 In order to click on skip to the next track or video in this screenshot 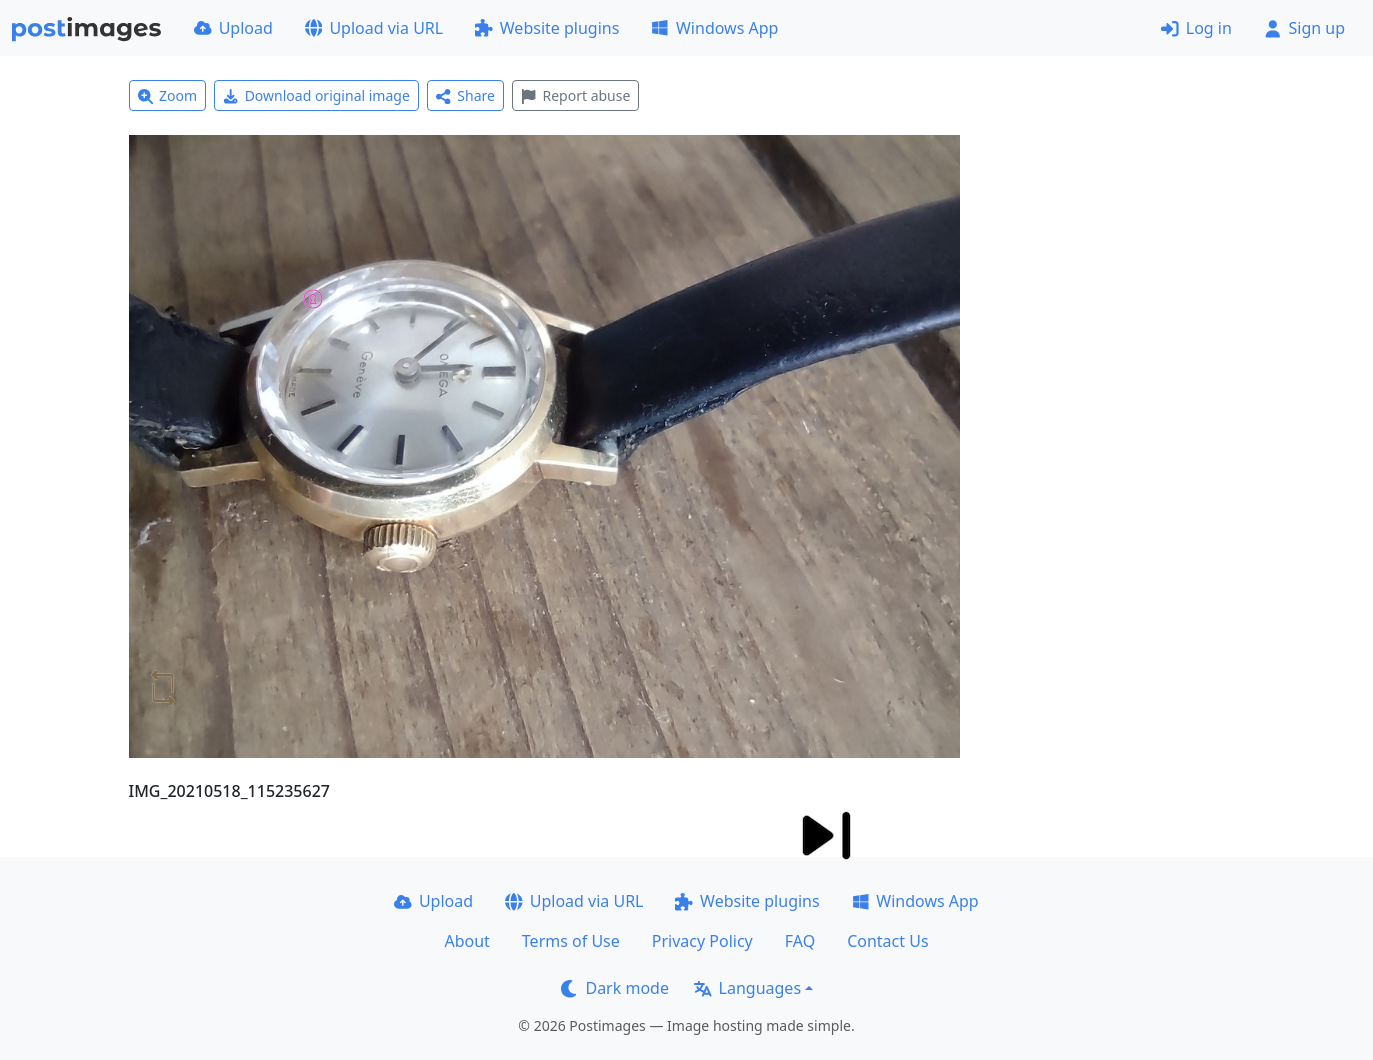, I will do `click(826, 835)`.